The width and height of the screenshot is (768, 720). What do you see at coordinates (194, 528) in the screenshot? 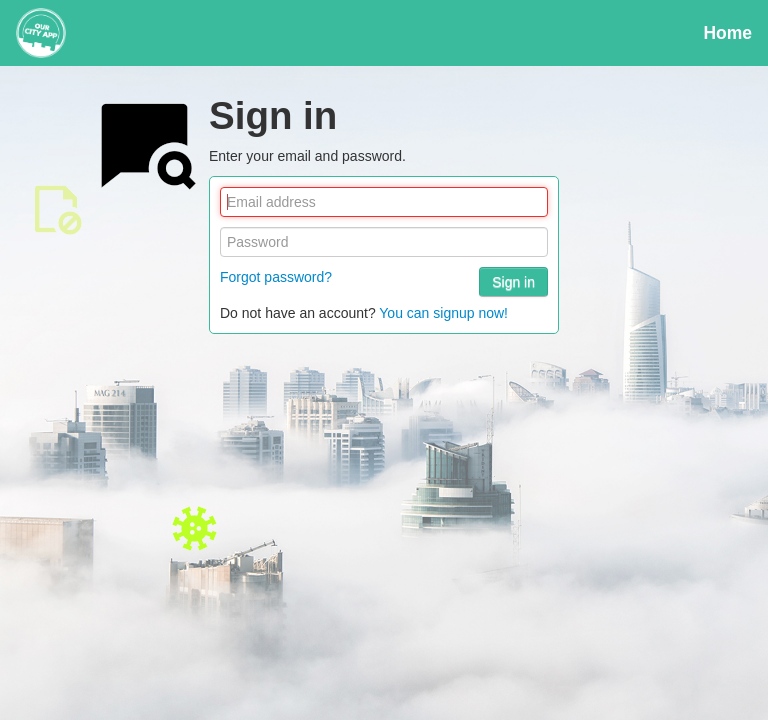
I see `indicates virus or malware detected` at bounding box center [194, 528].